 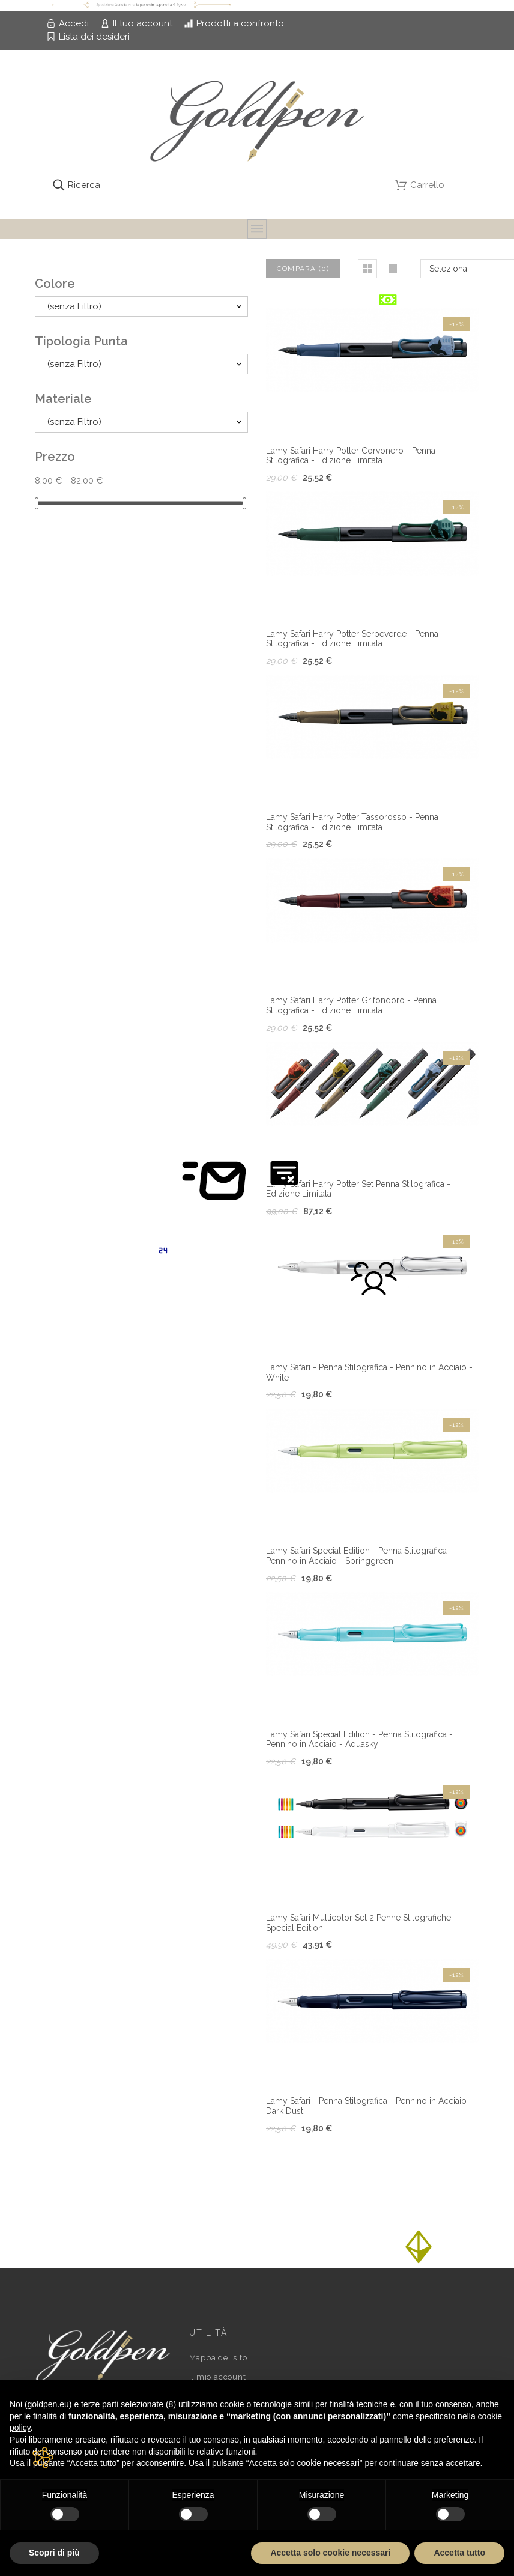 I want to click on view account balance or funds, so click(x=388, y=300).